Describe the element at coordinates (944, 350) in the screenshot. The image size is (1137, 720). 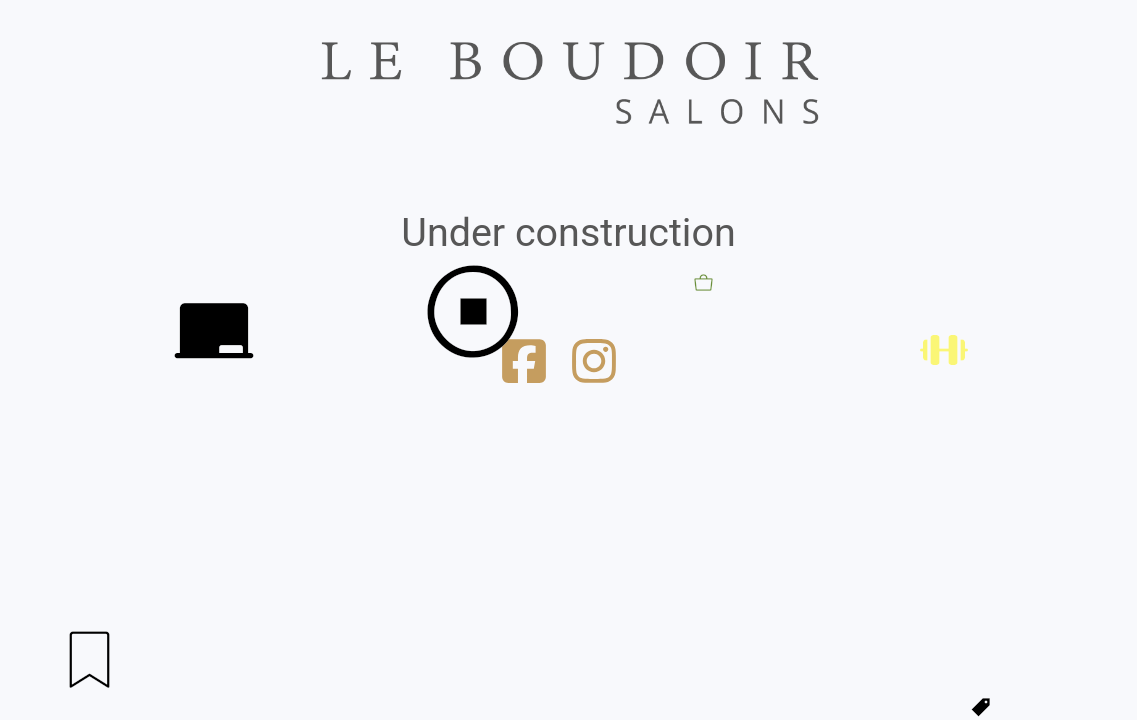
I see `access workout or fitness features` at that location.